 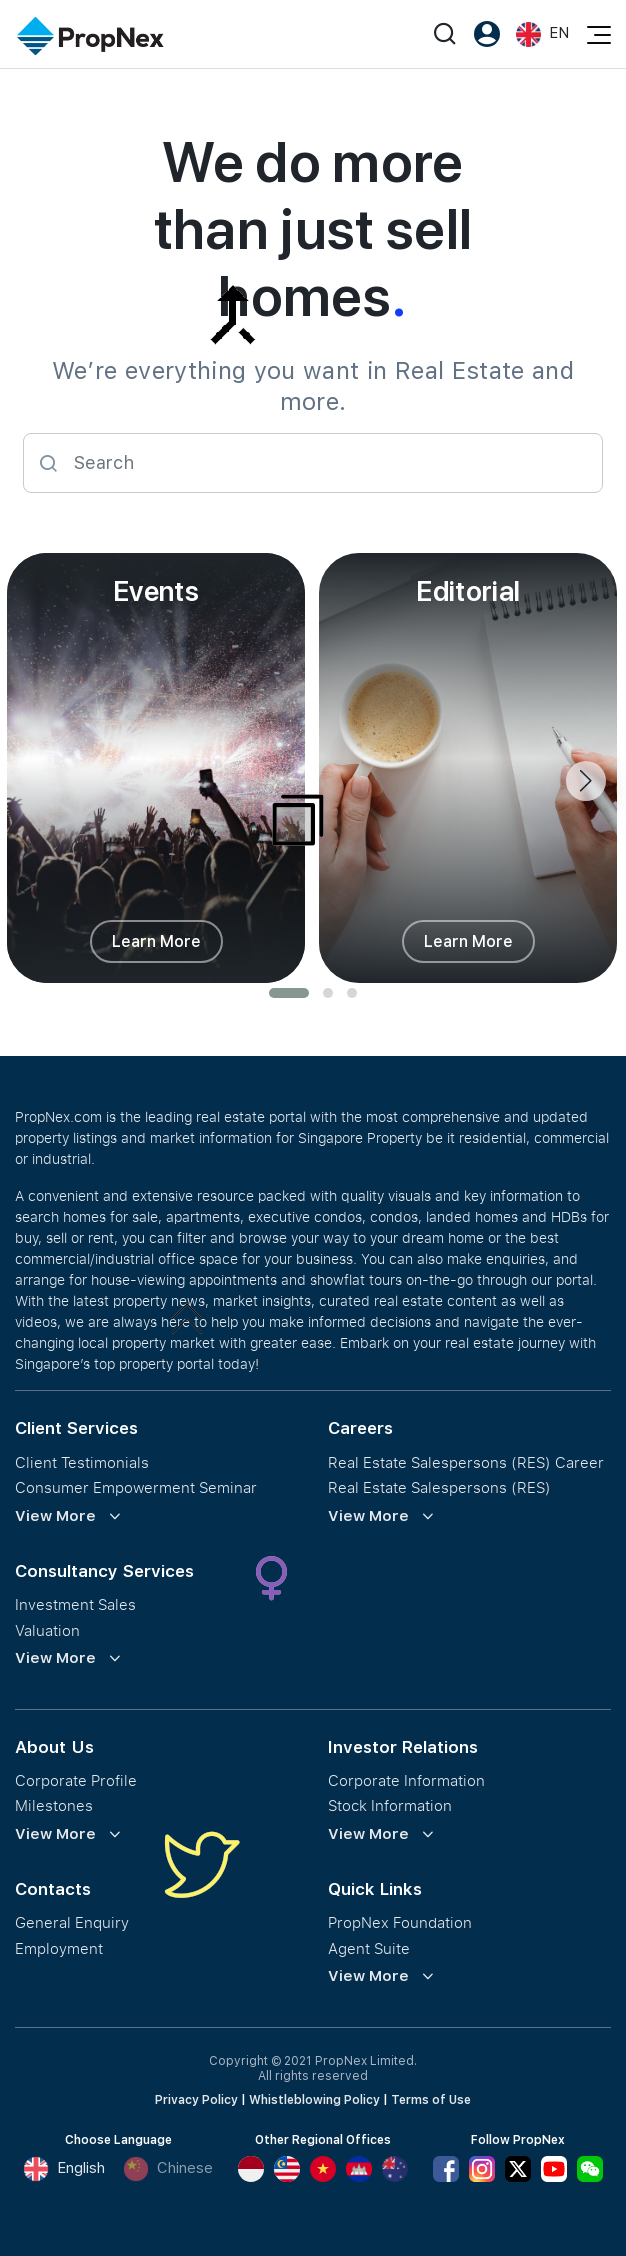 What do you see at coordinates (271, 1577) in the screenshot?
I see `indicates female gender option` at bounding box center [271, 1577].